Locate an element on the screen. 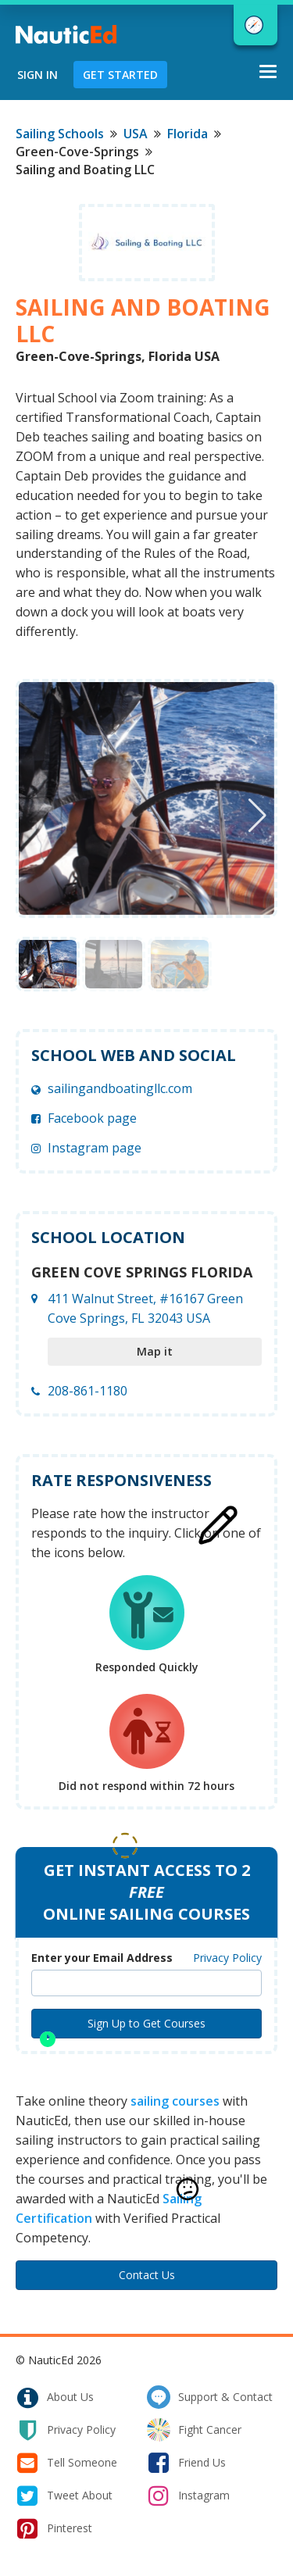 This screenshot has width=293, height=2576. indicates loading or processing in progress is located at coordinates (125, 1845).